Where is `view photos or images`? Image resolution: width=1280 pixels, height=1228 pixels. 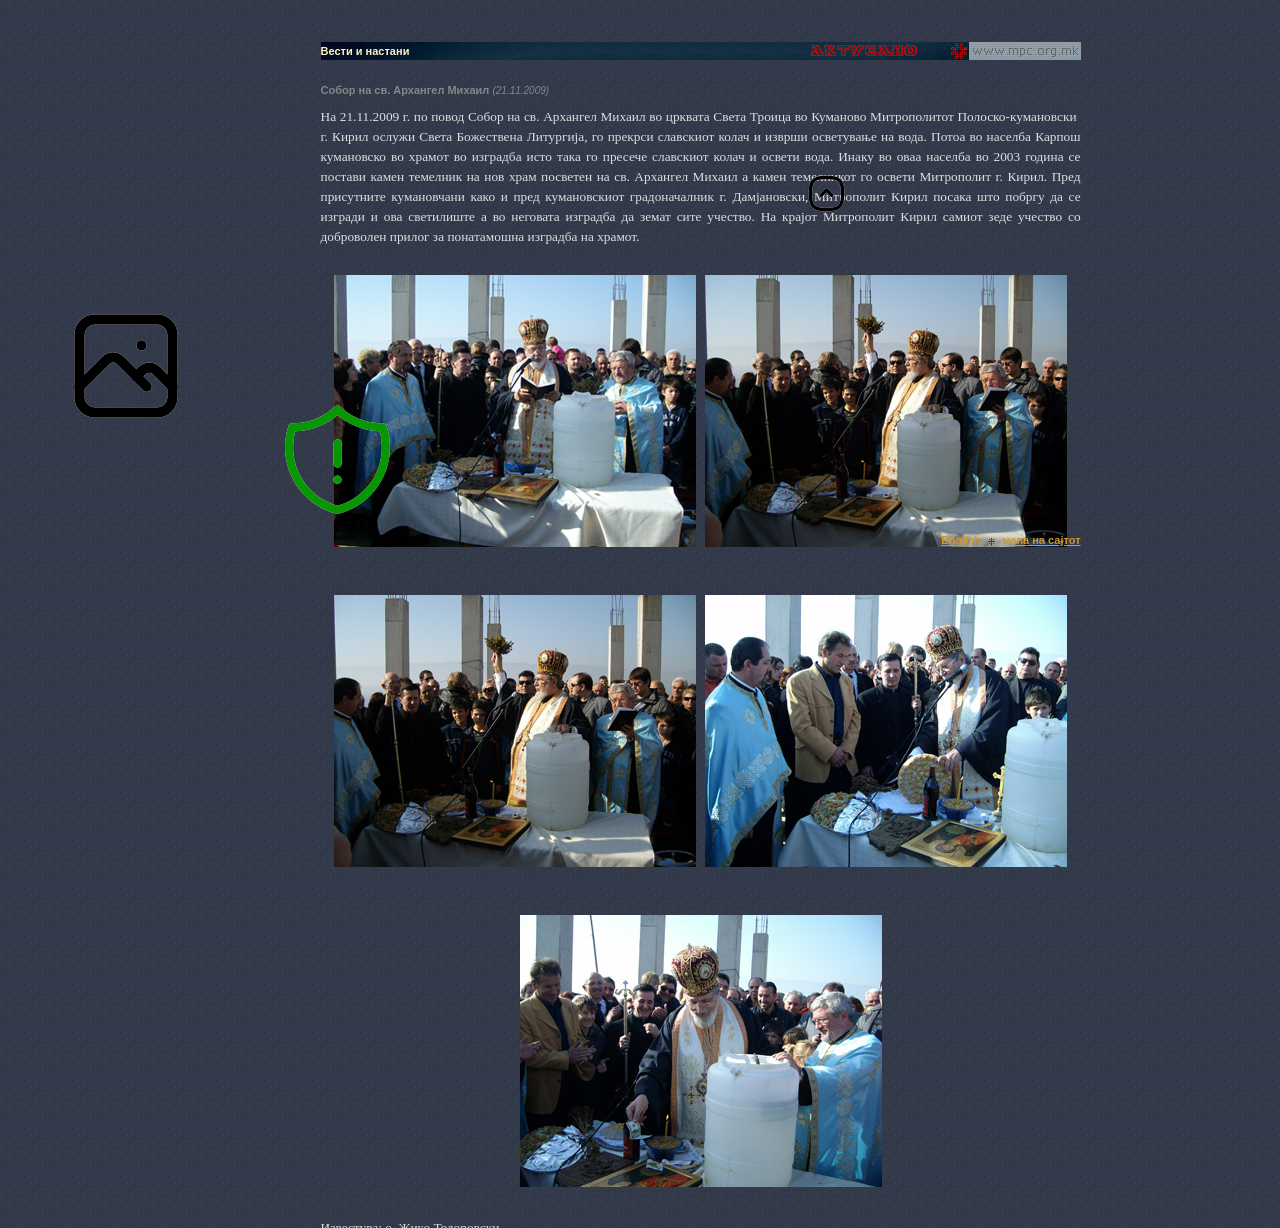
view photos or images is located at coordinates (126, 366).